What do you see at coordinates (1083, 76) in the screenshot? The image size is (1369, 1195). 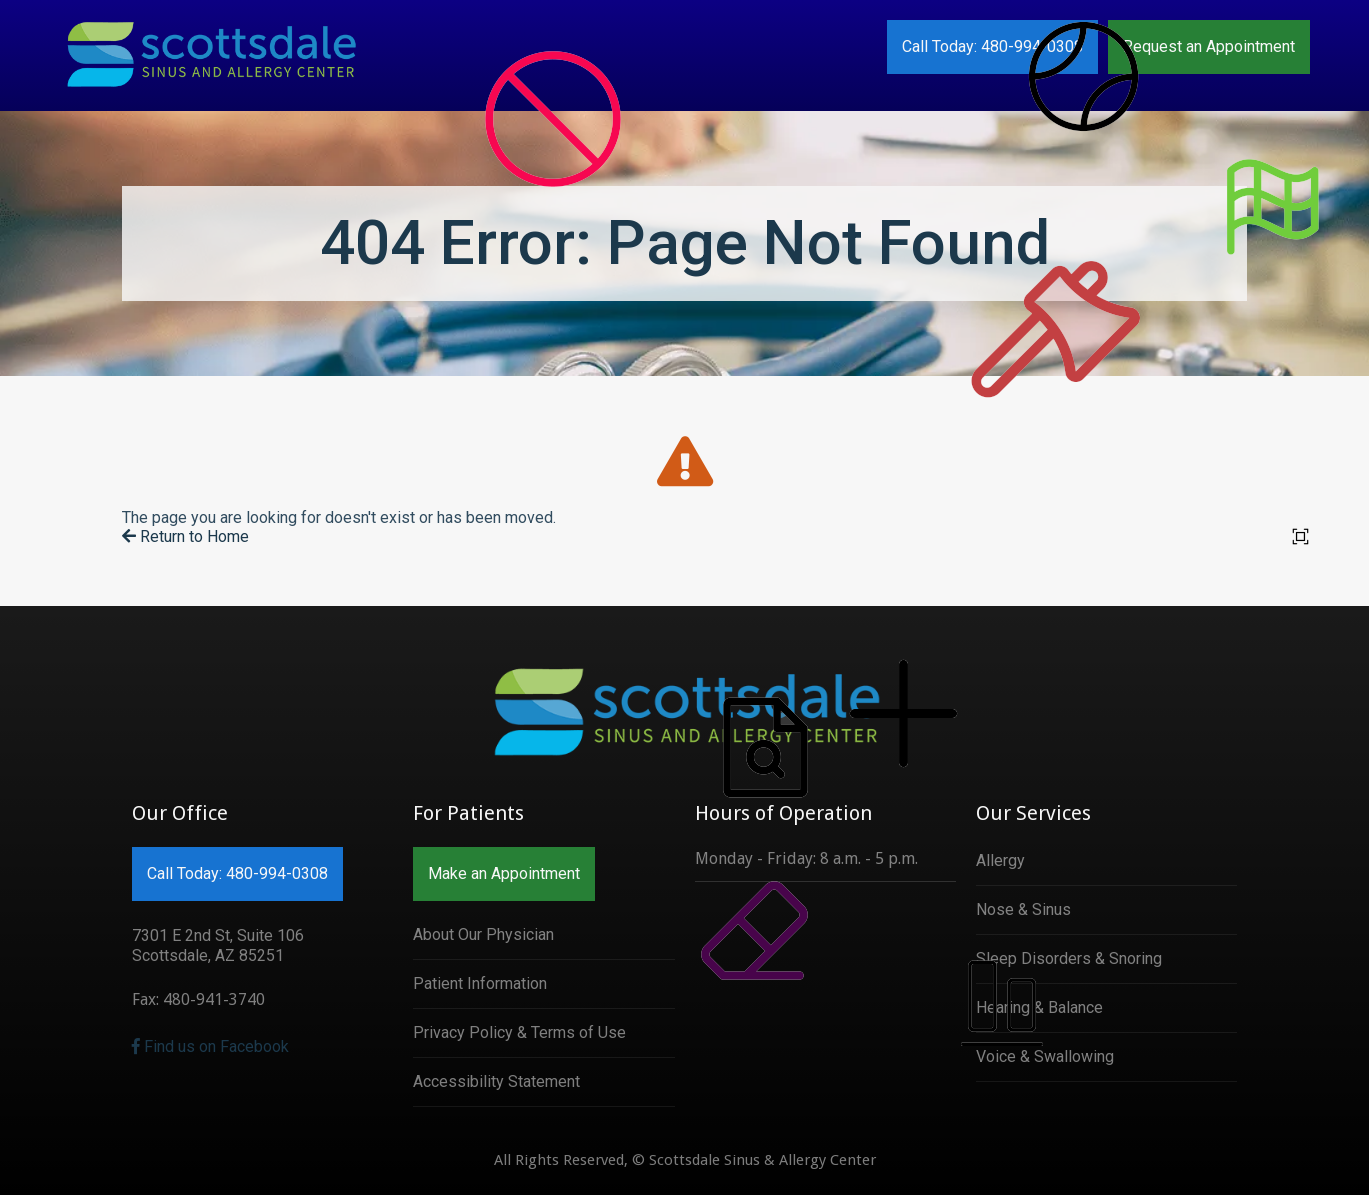 I see `access tennis or sports-related content` at bounding box center [1083, 76].